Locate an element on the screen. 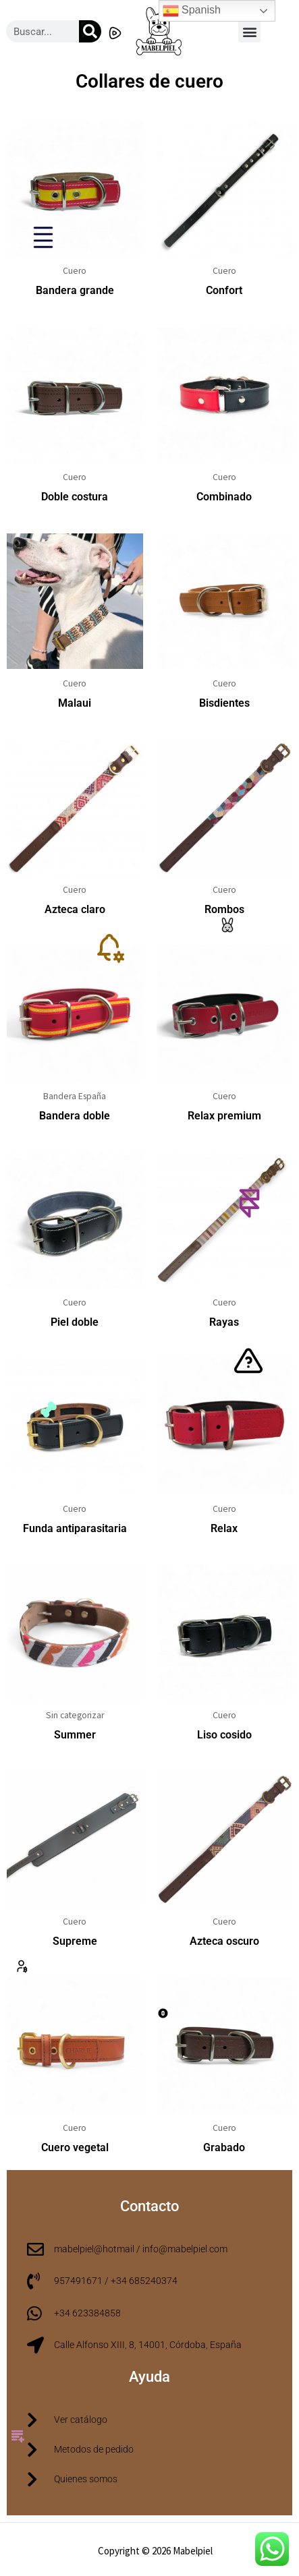  view user's bitcoin wallet or balance is located at coordinates (21, 1966).